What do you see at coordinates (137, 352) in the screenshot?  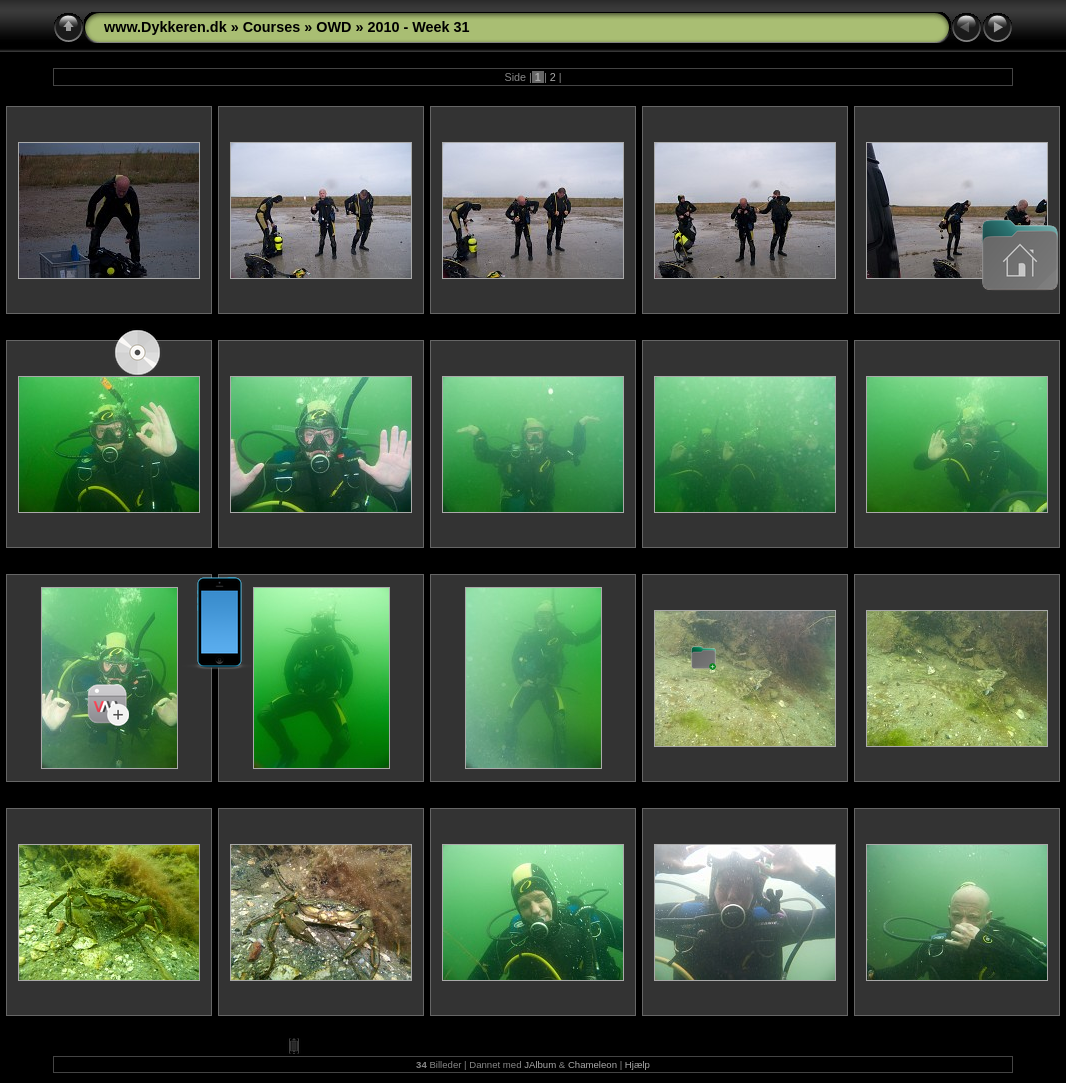 I see `indicates a CD-RW (rewritable disc) drive or media` at bounding box center [137, 352].